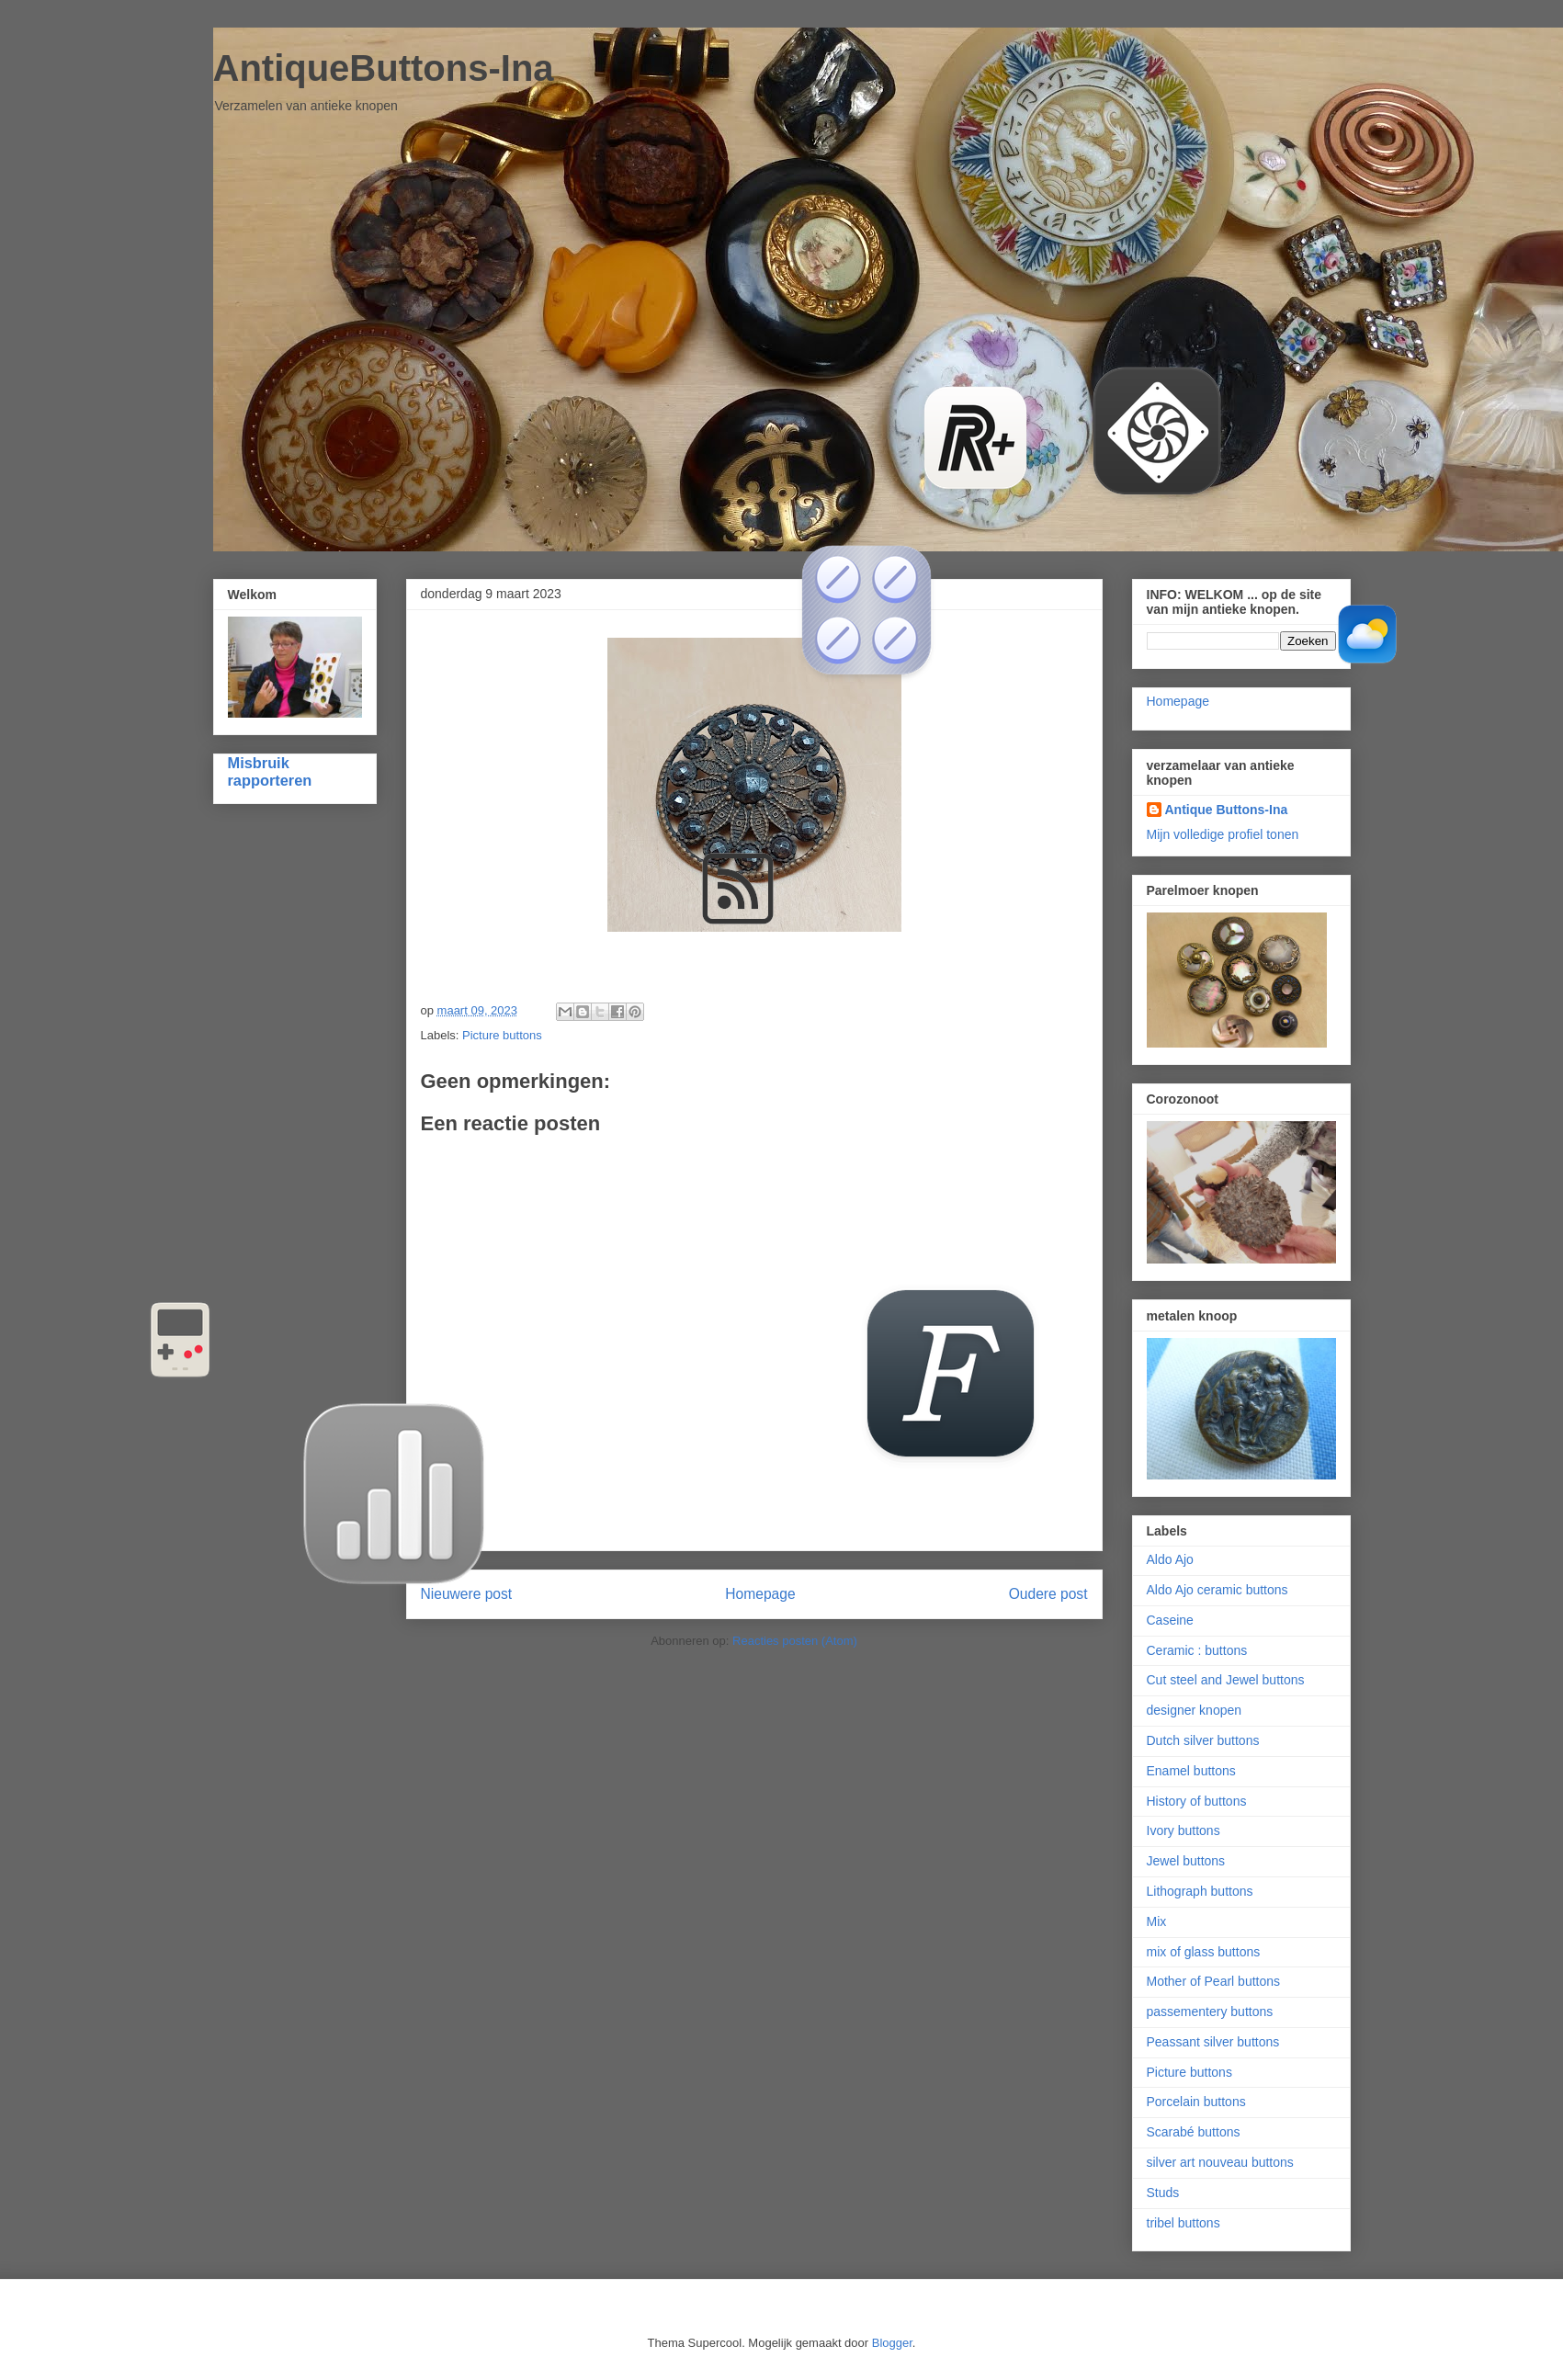 The width and height of the screenshot is (1563, 2380). What do you see at coordinates (393, 1493) in the screenshot?
I see `open numbers spreadsheet app` at bounding box center [393, 1493].